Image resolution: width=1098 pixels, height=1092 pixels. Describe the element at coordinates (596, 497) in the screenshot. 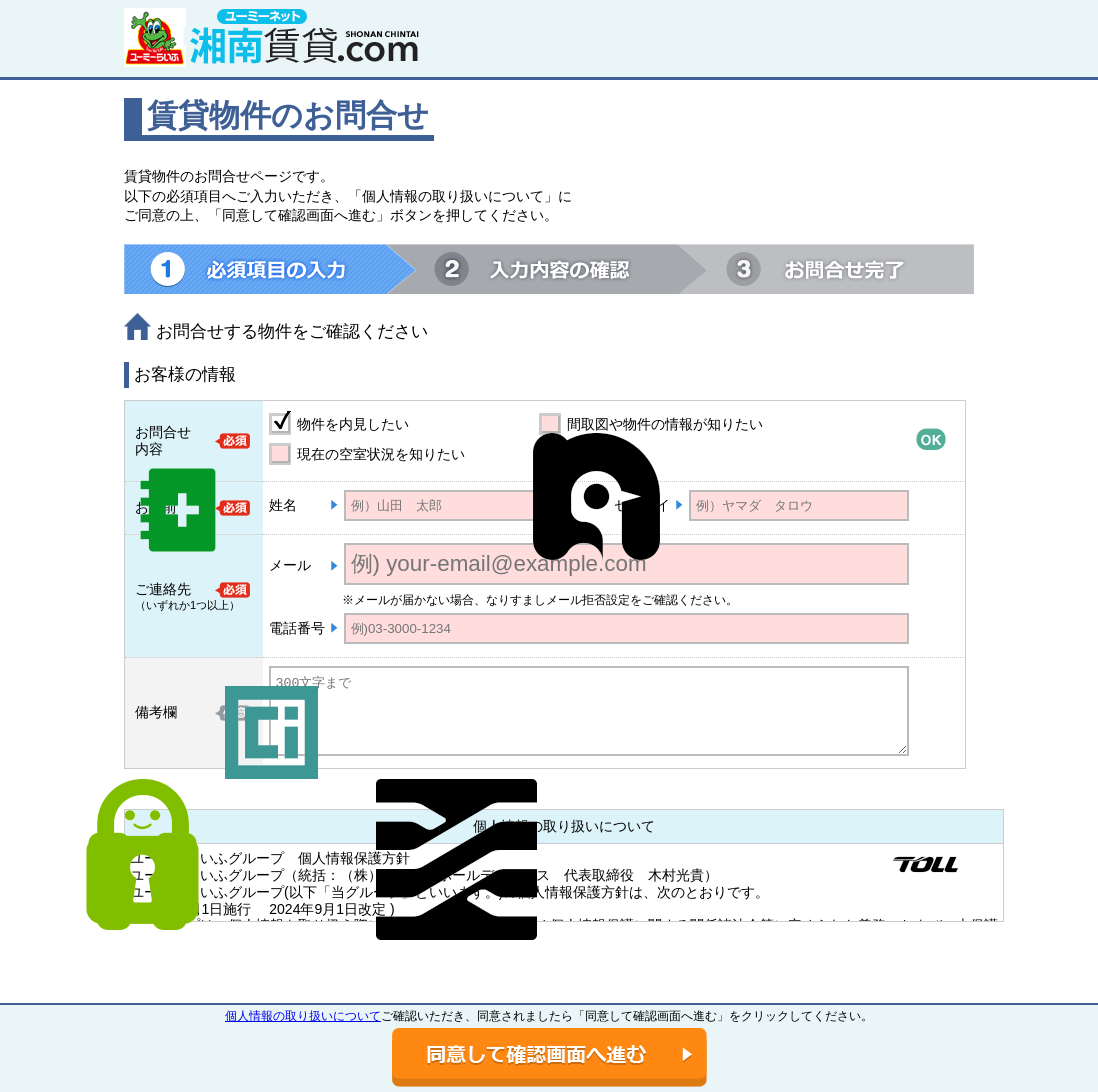

I see `nobara linux distribution logo` at that location.